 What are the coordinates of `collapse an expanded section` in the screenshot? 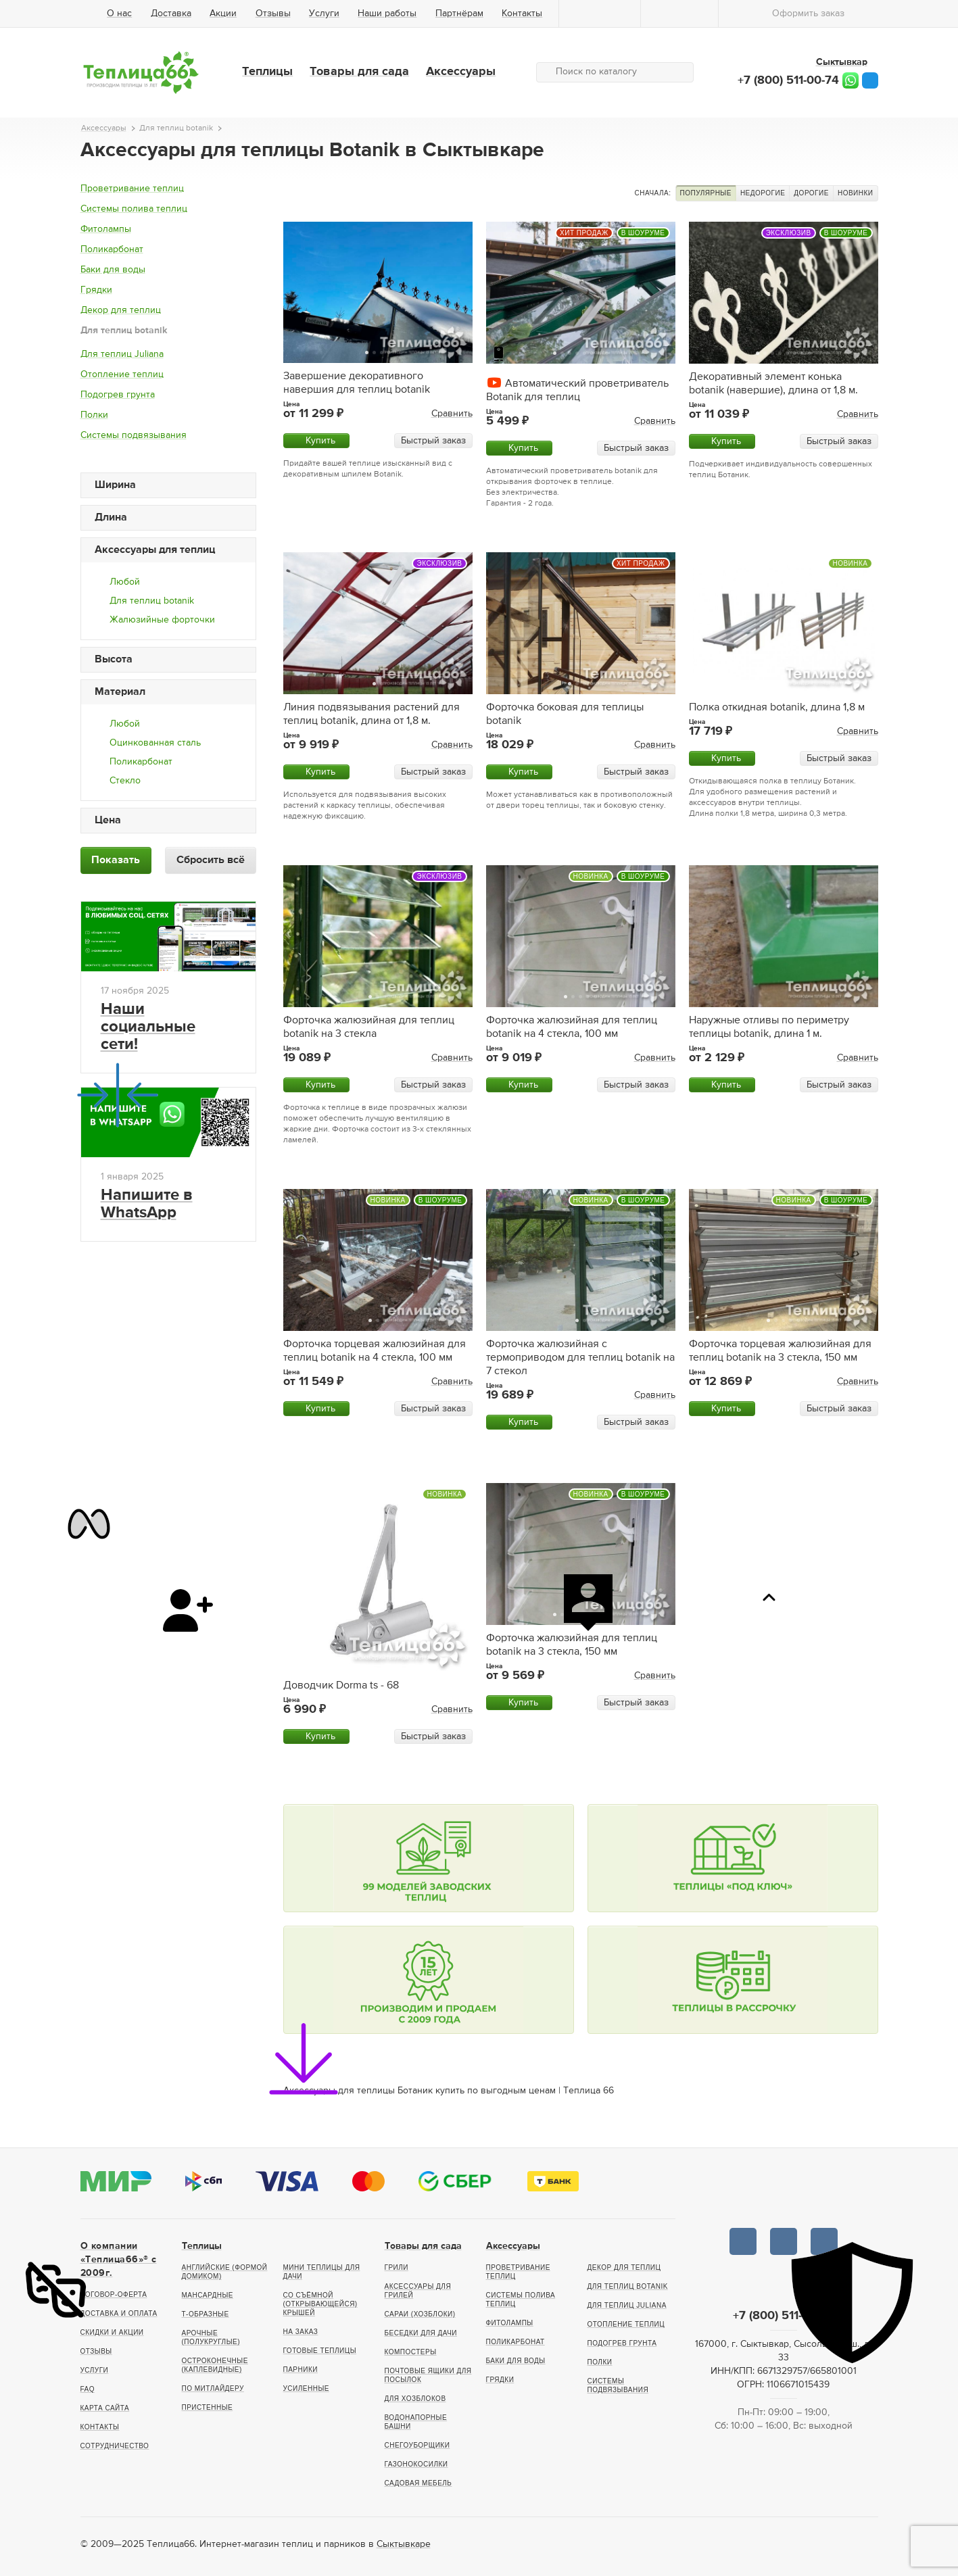 It's located at (769, 1597).